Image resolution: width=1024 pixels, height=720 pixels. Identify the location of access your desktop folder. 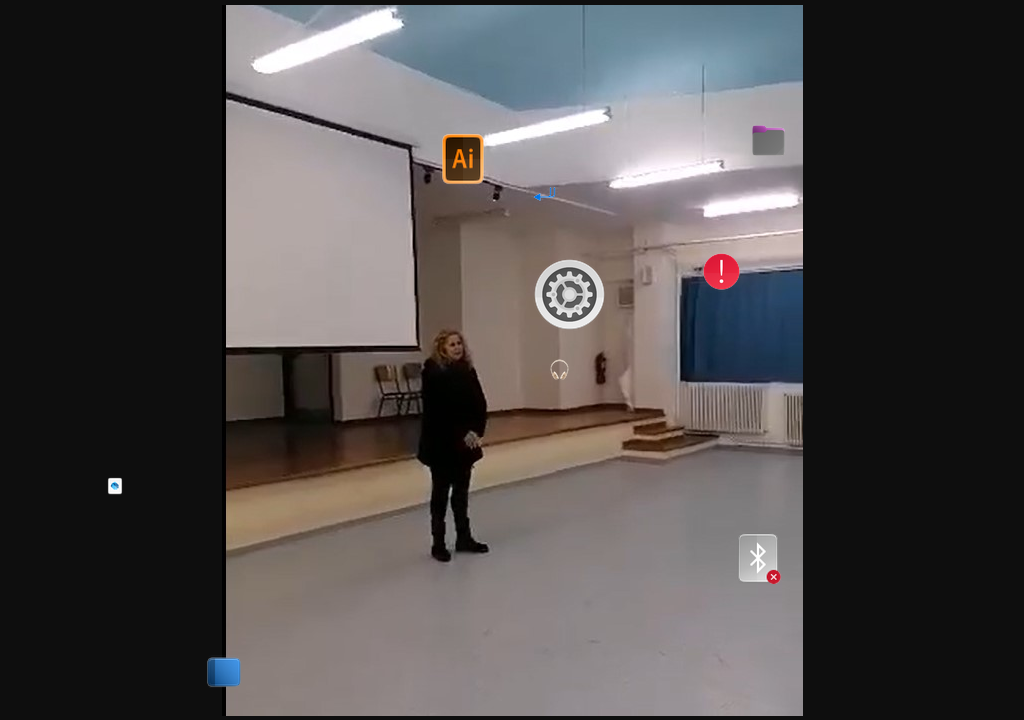
(224, 671).